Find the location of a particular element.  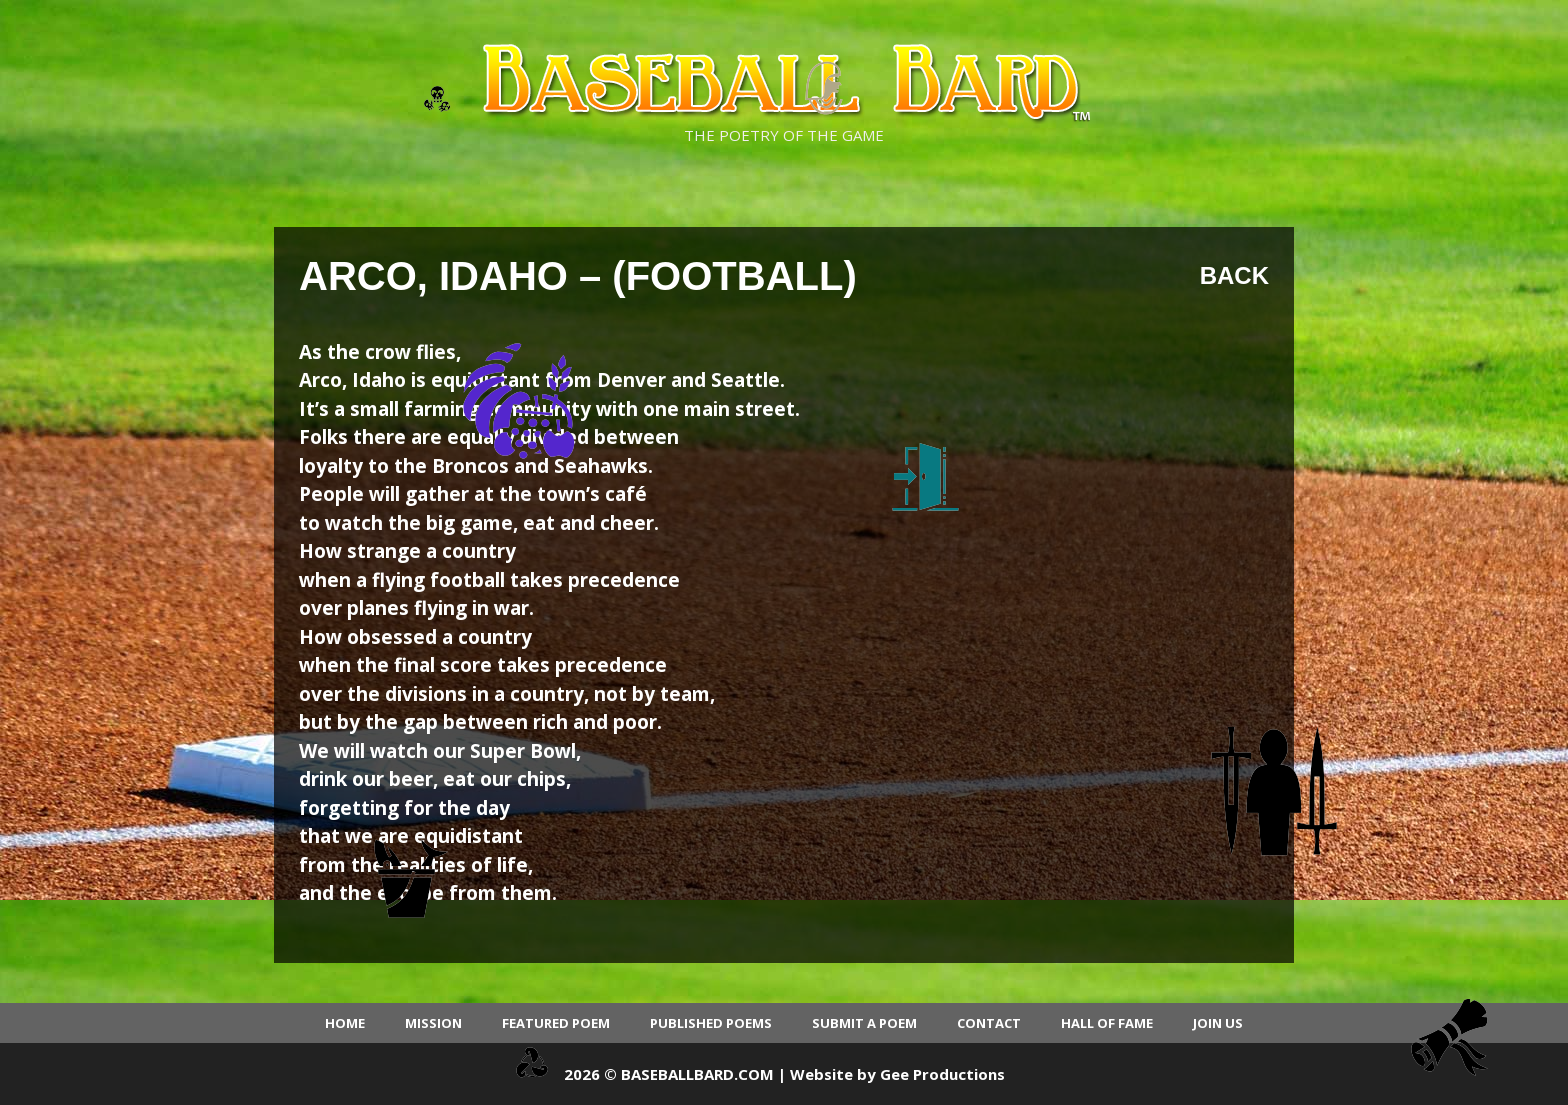

select egyptian theme or civilization is located at coordinates (824, 88).